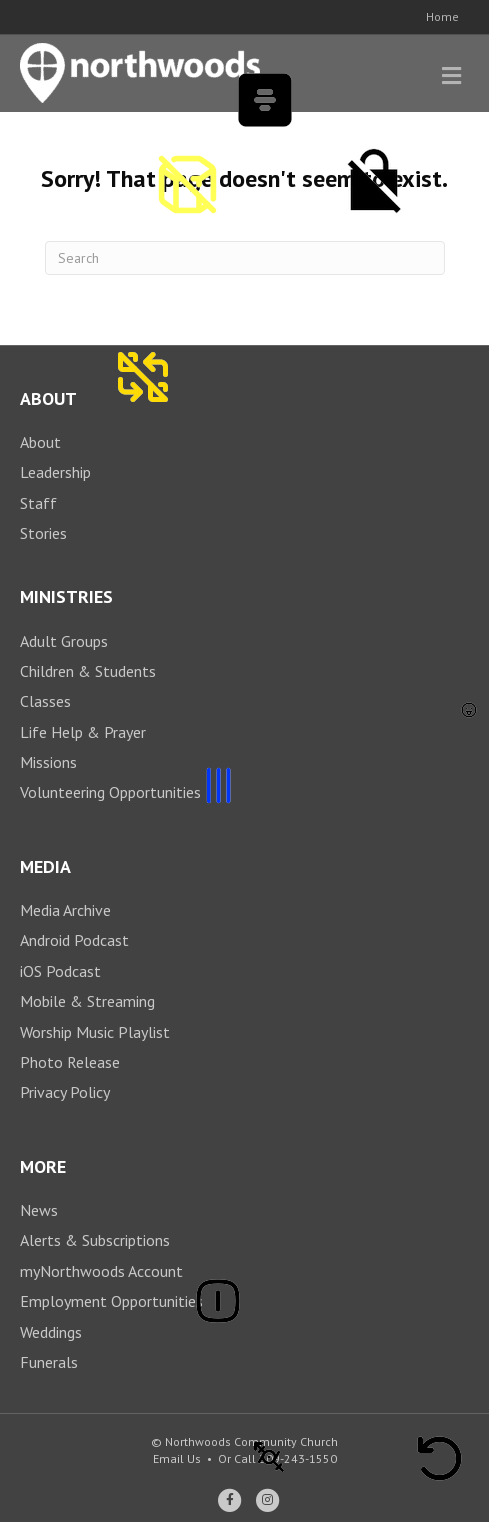  Describe the element at coordinates (265, 100) in the screenshot. I see `center align content horizontally and vertically` at that location.